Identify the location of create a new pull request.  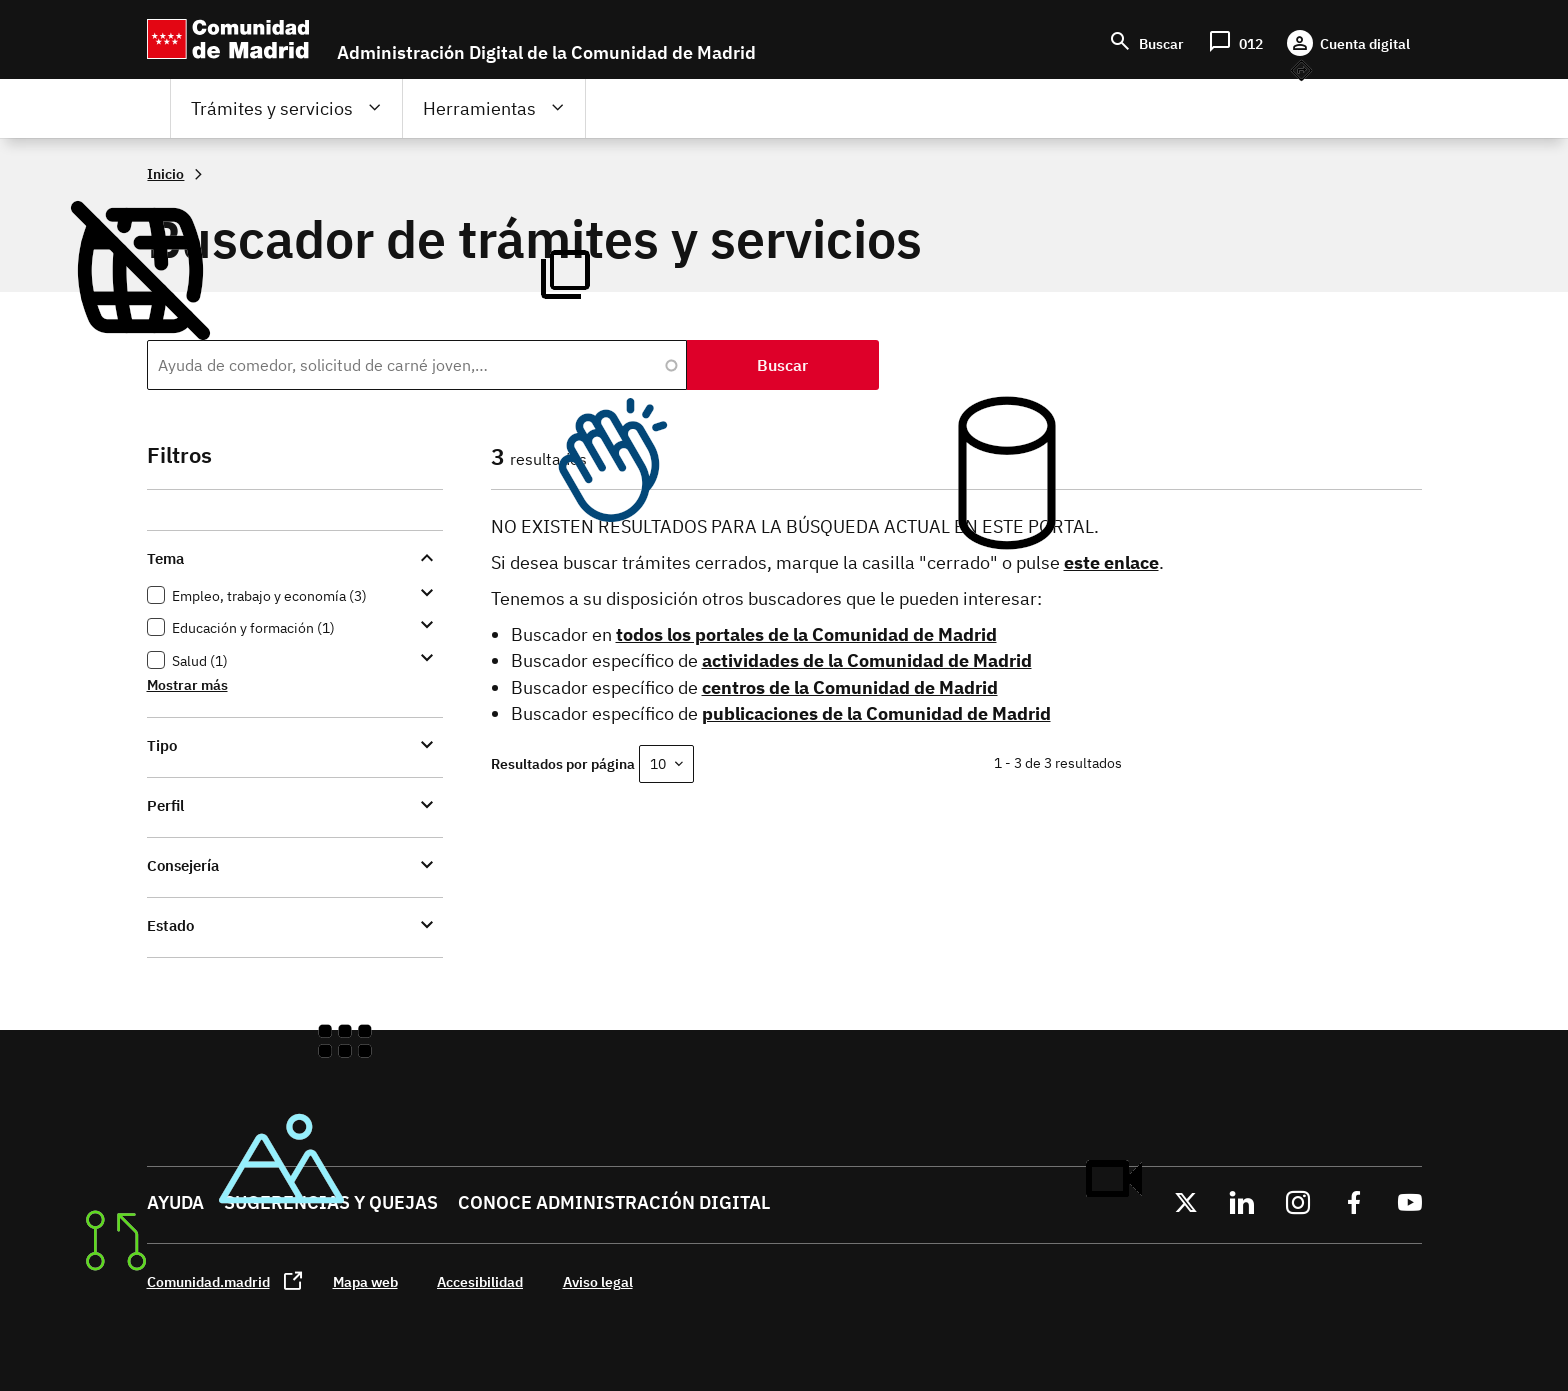
(113, 1240).